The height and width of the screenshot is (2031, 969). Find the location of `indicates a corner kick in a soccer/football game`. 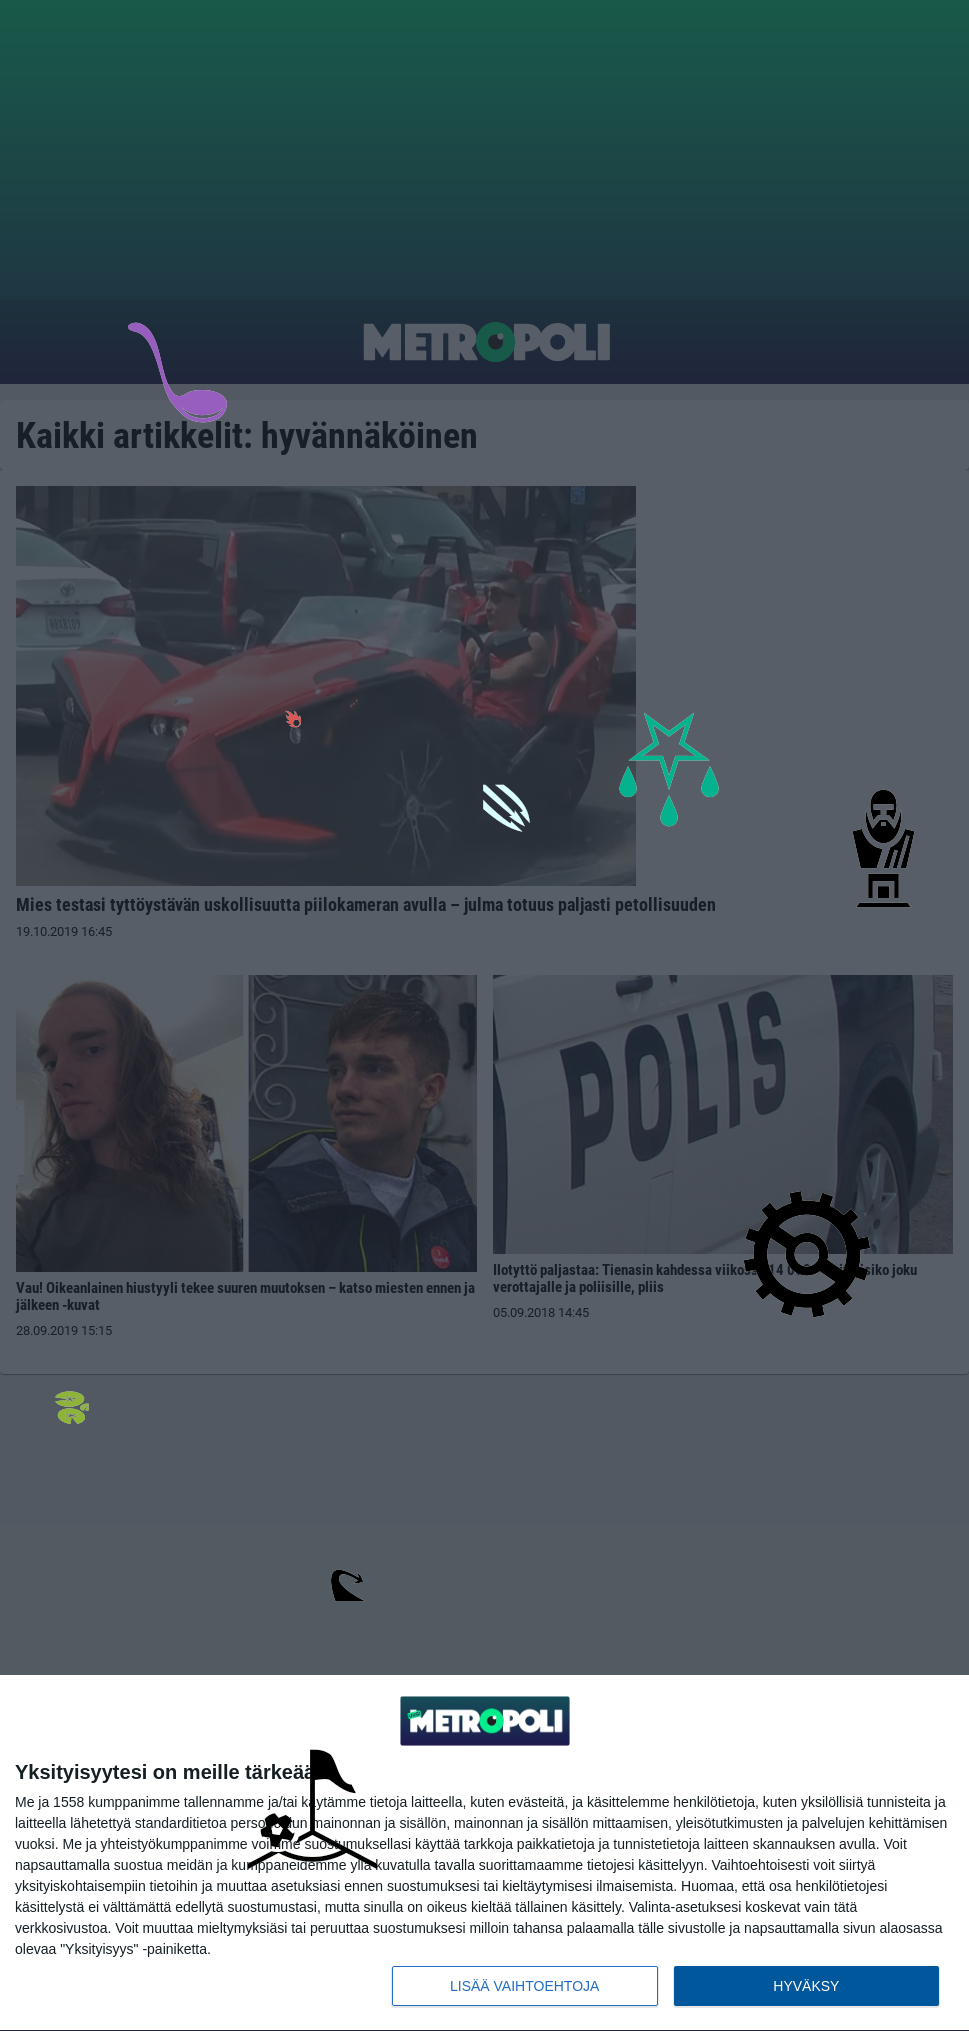

indicates a corner kick in a soccer/football game is located at coordinates (312, 1810).